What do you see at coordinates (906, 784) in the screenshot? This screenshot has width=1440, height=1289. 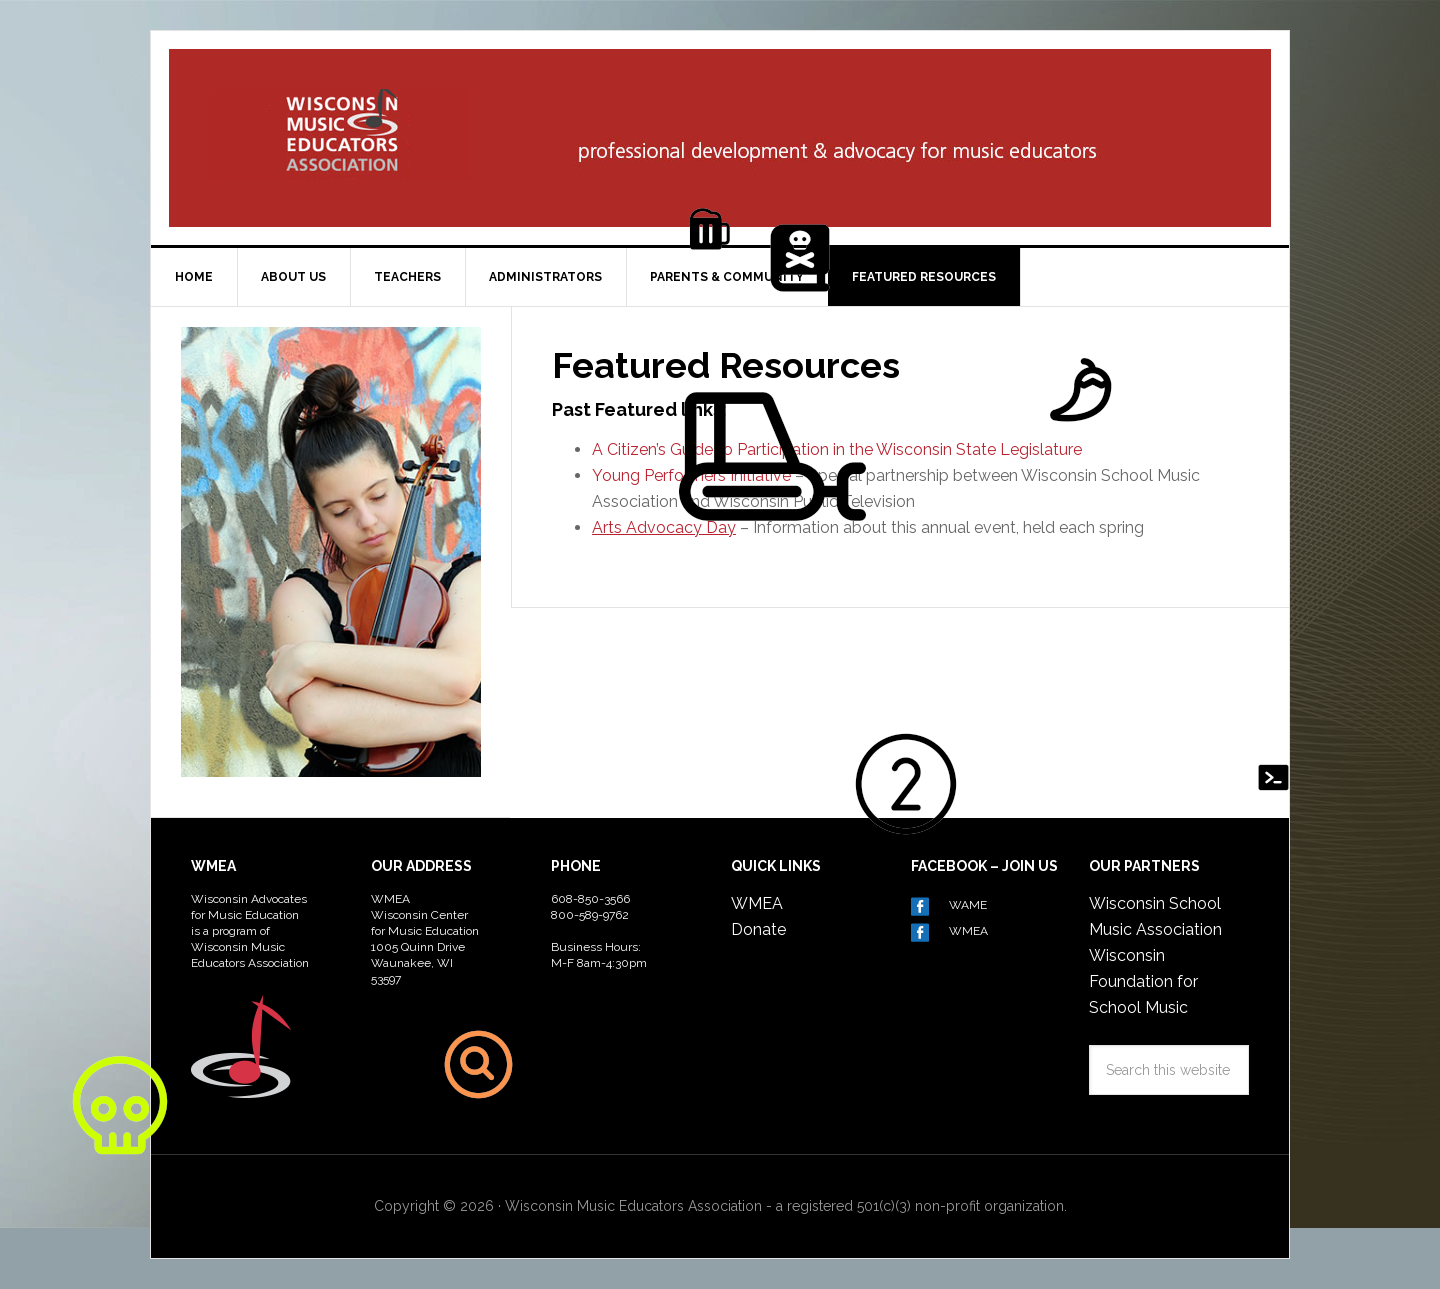 I see `indicates step two in a multi-step process` at bounding box center [906, 784].